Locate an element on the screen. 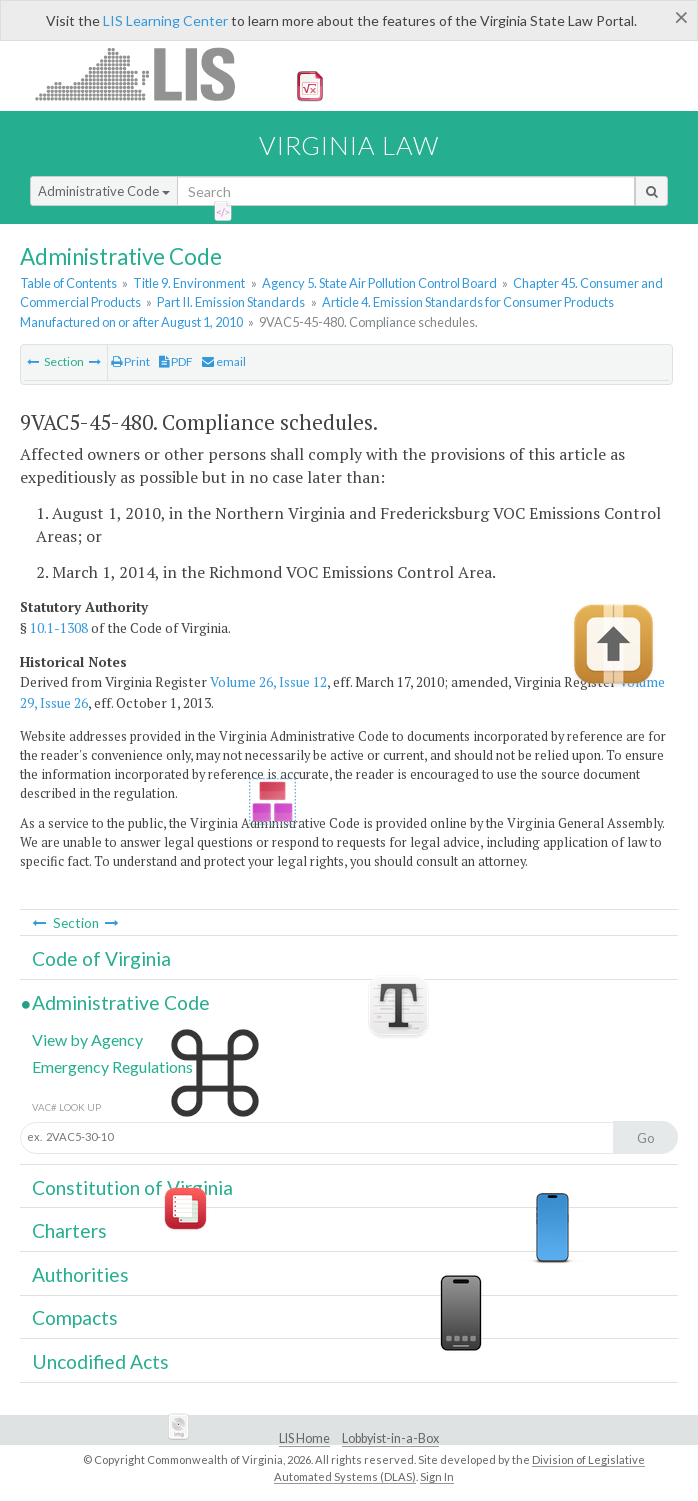 The height and width of the screenshot is (1501, 698). an xml file type indicator is located at coordinates (223, 211).